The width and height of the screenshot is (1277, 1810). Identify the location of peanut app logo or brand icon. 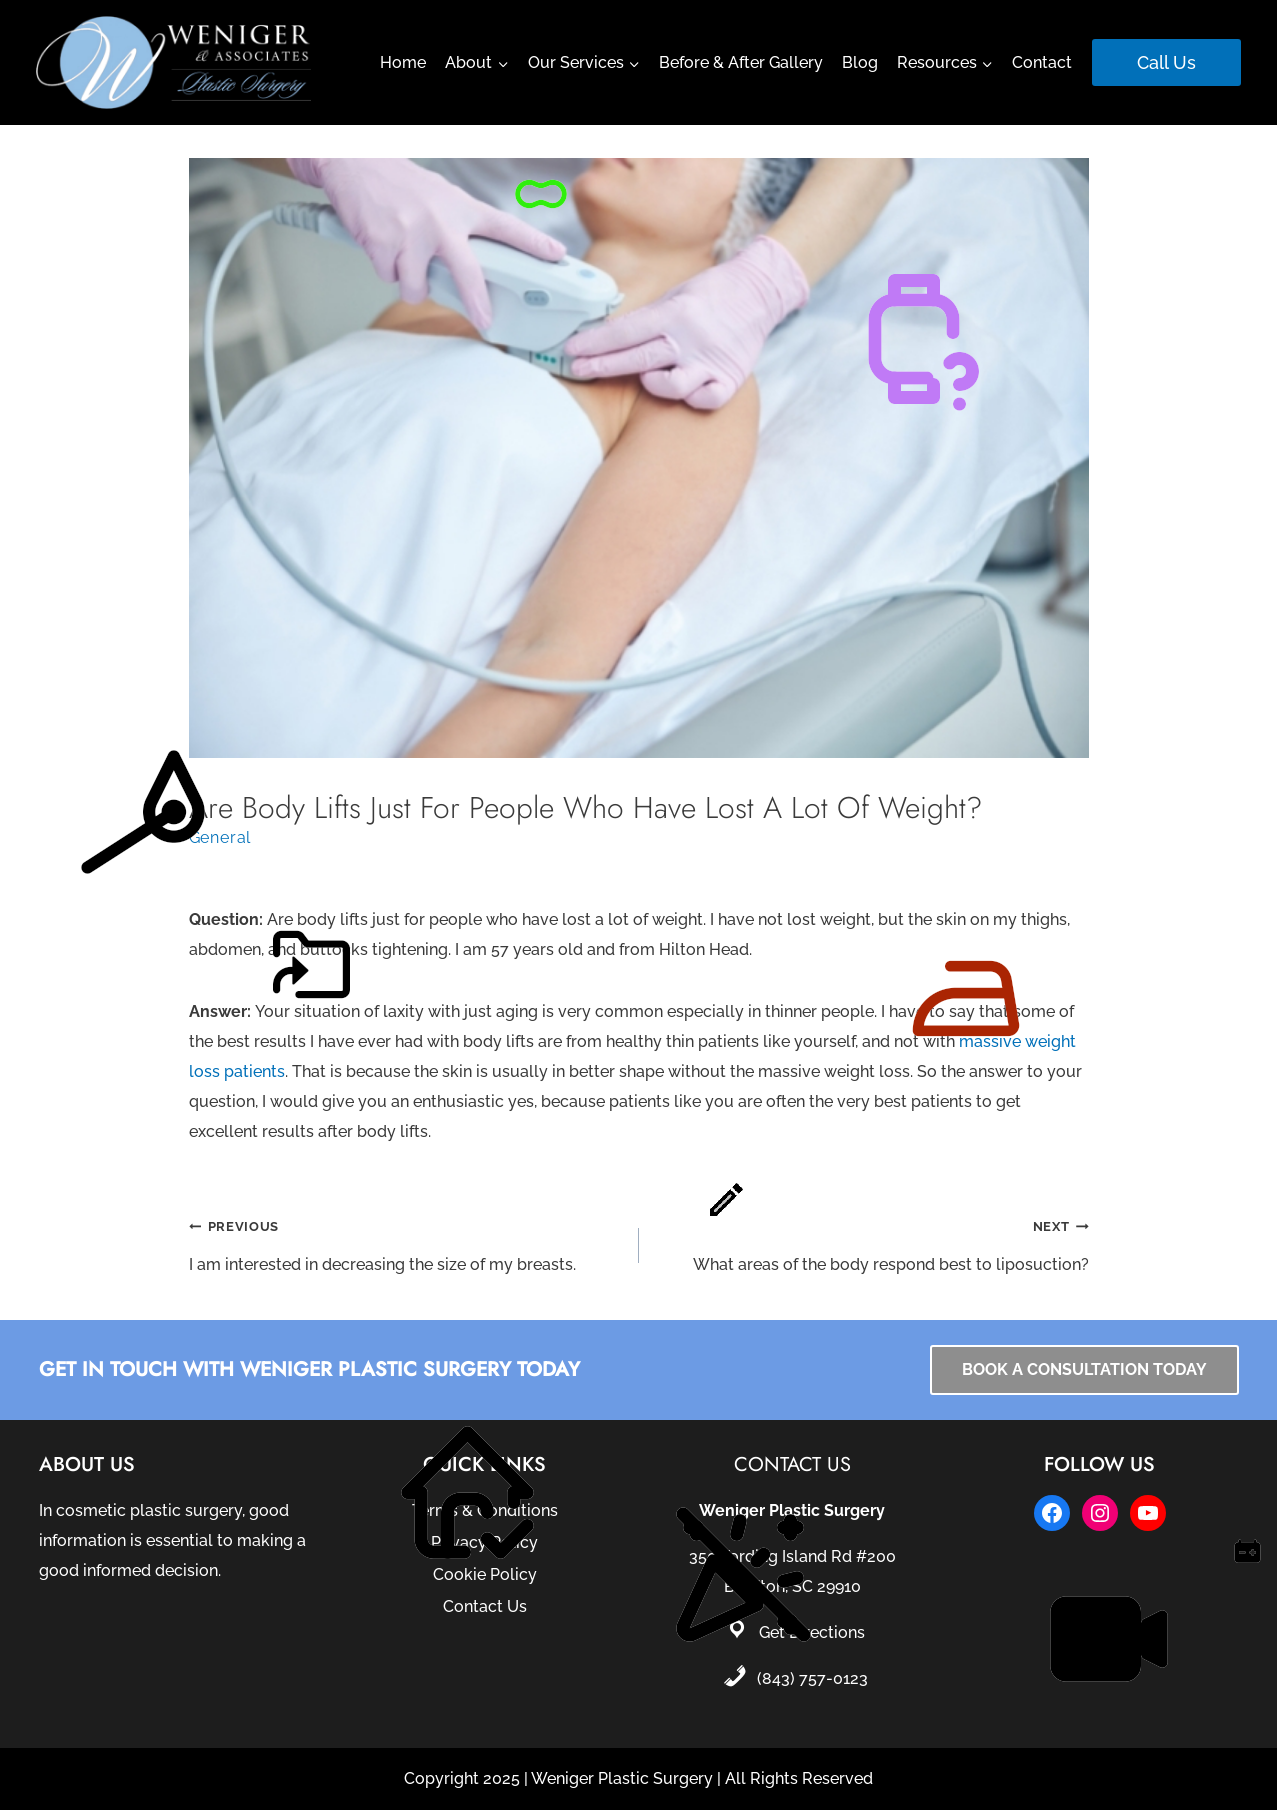
(541, 194).